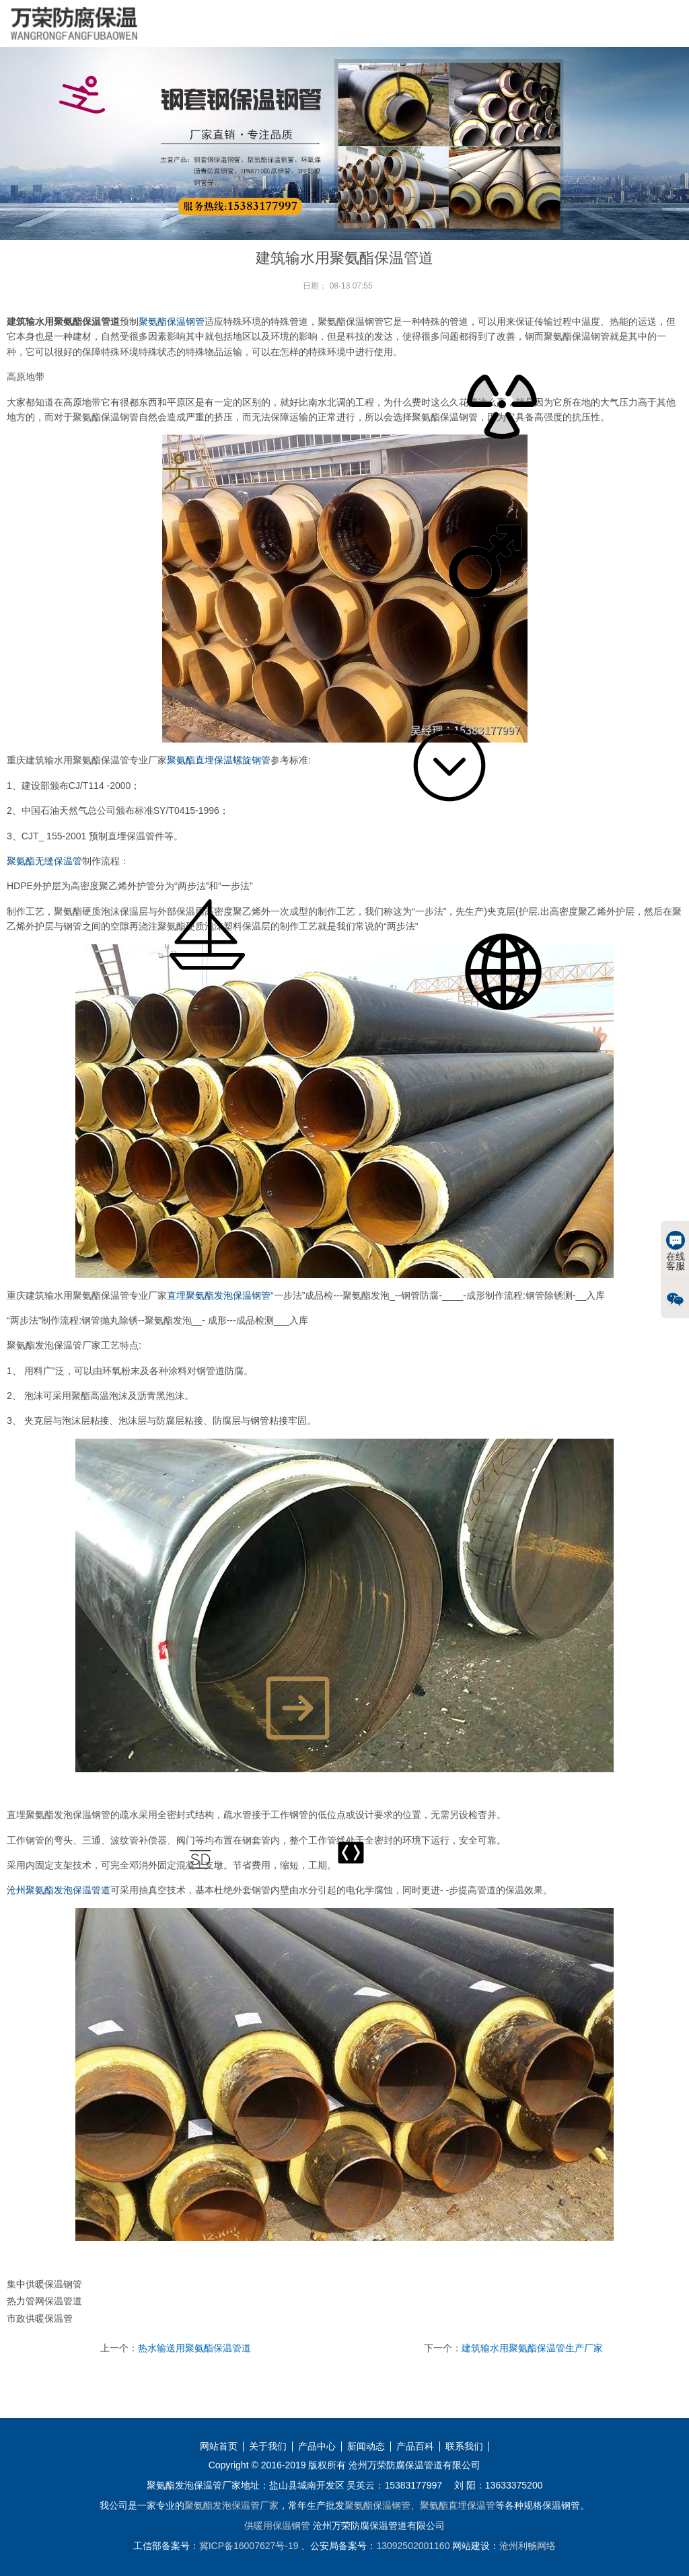 The image size is (689, 2576). What do you see at coordinates (82, 96) in the screenshot?
I see `access skiing or winter sports activities` at bounding box center [82, 96].